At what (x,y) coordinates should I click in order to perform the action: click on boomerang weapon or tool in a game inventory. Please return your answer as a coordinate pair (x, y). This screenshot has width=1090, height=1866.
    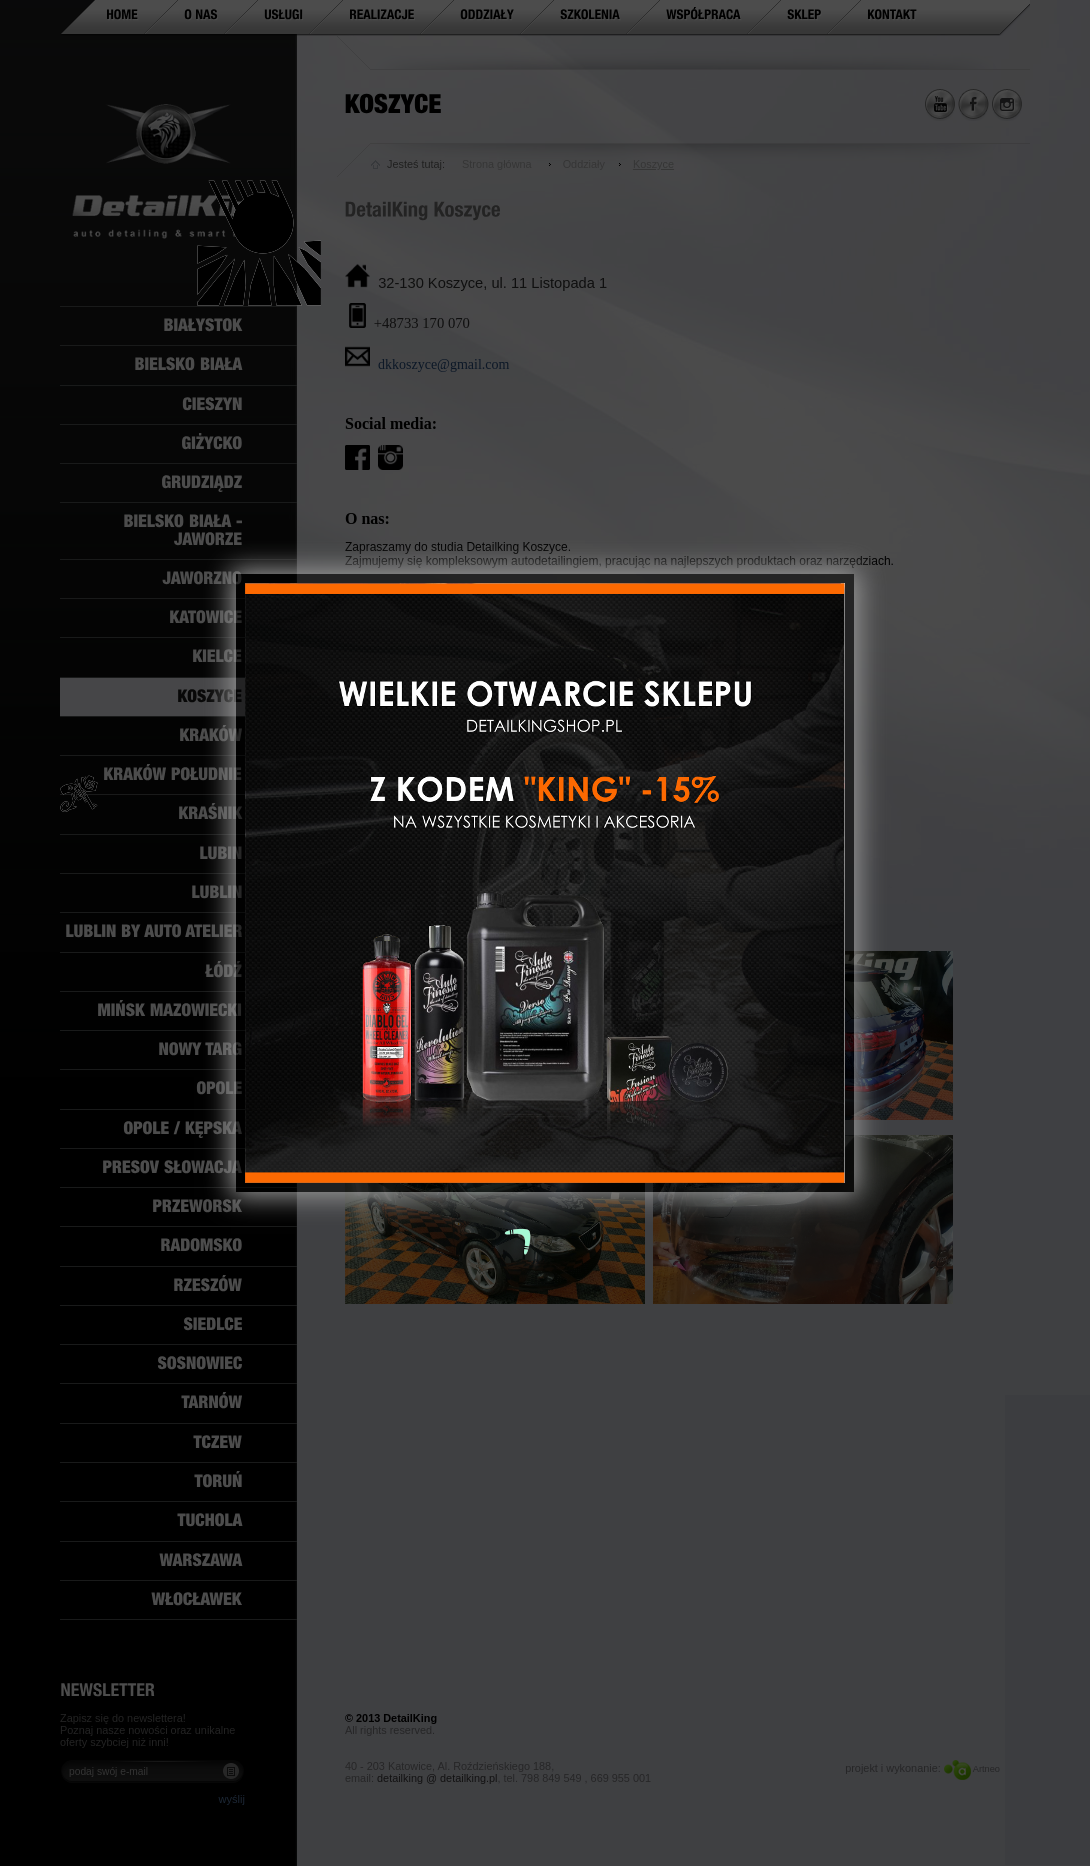
    Looking at the image, I should click on (517, 1241).